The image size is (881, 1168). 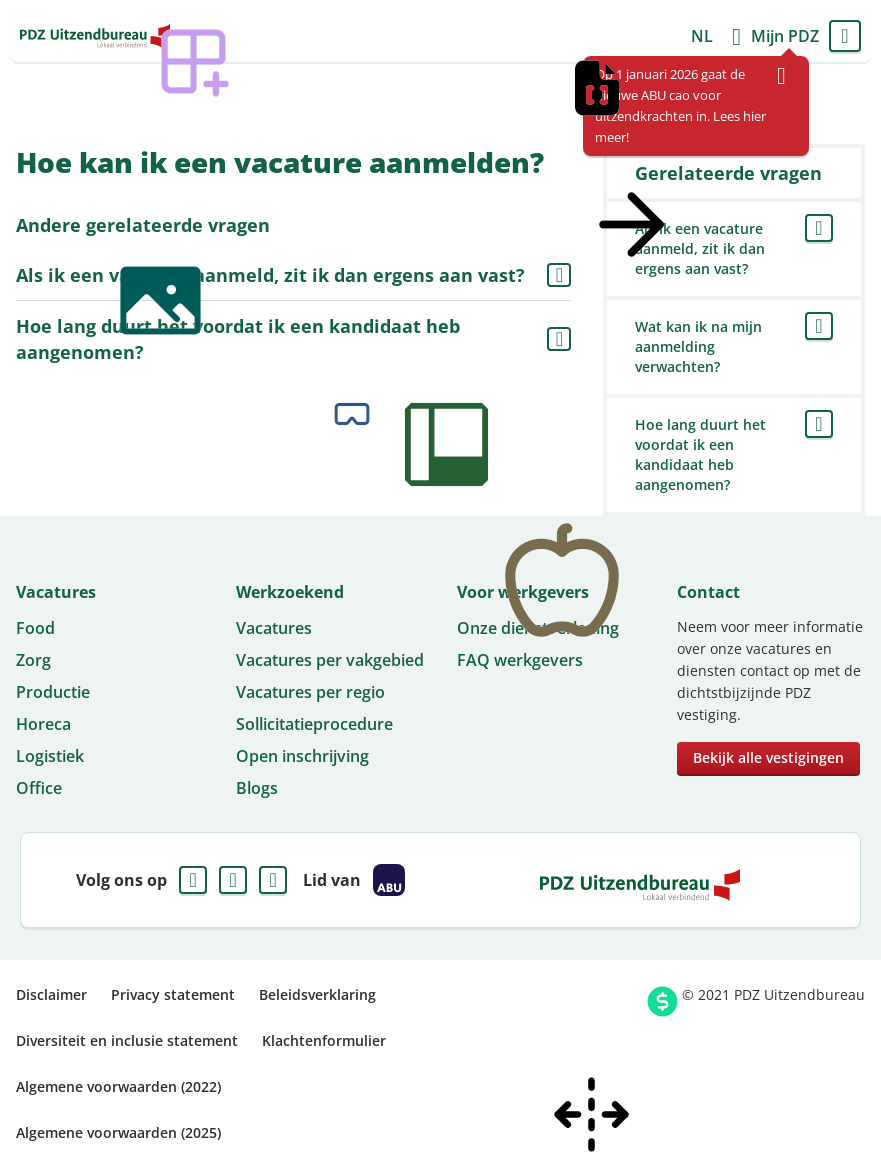 I want to click on view image or photo, so click(x=160, y=300).